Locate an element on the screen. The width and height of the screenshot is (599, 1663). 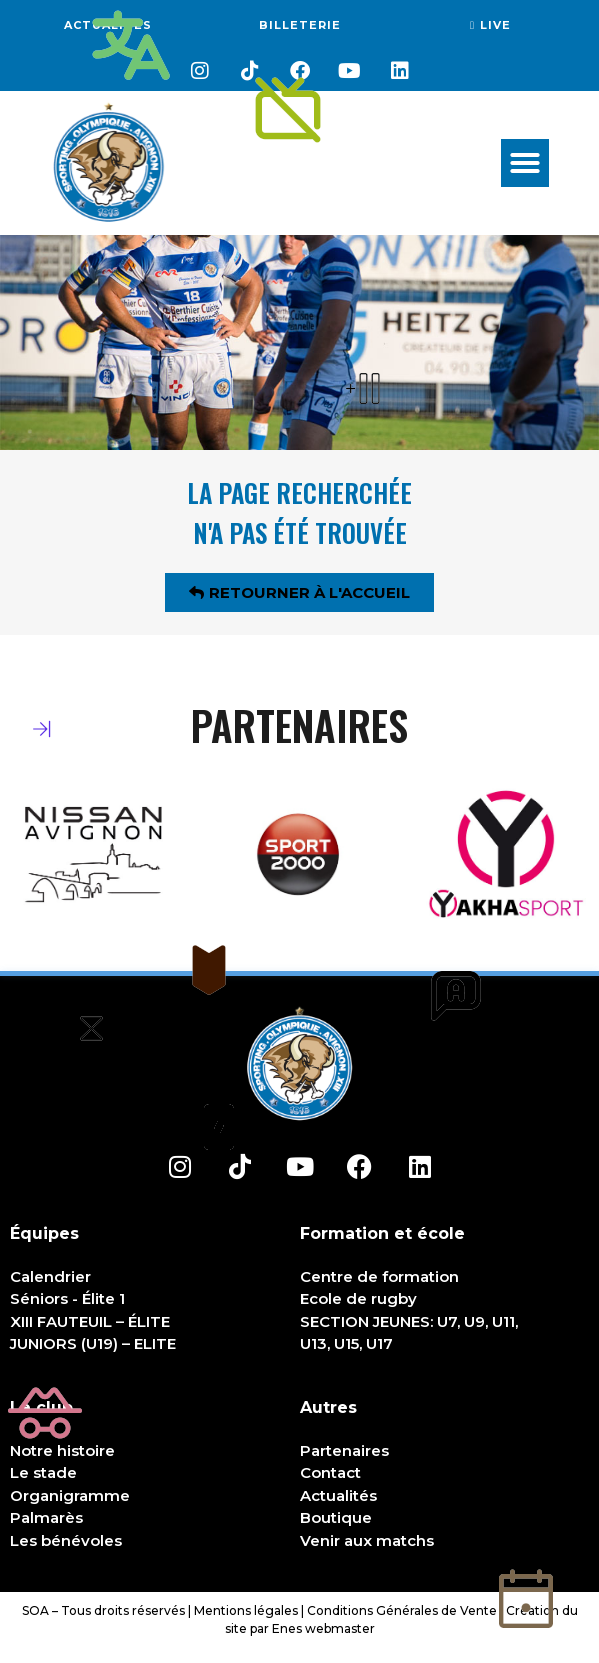
add a column to the left is located at coordinates (365, 388).